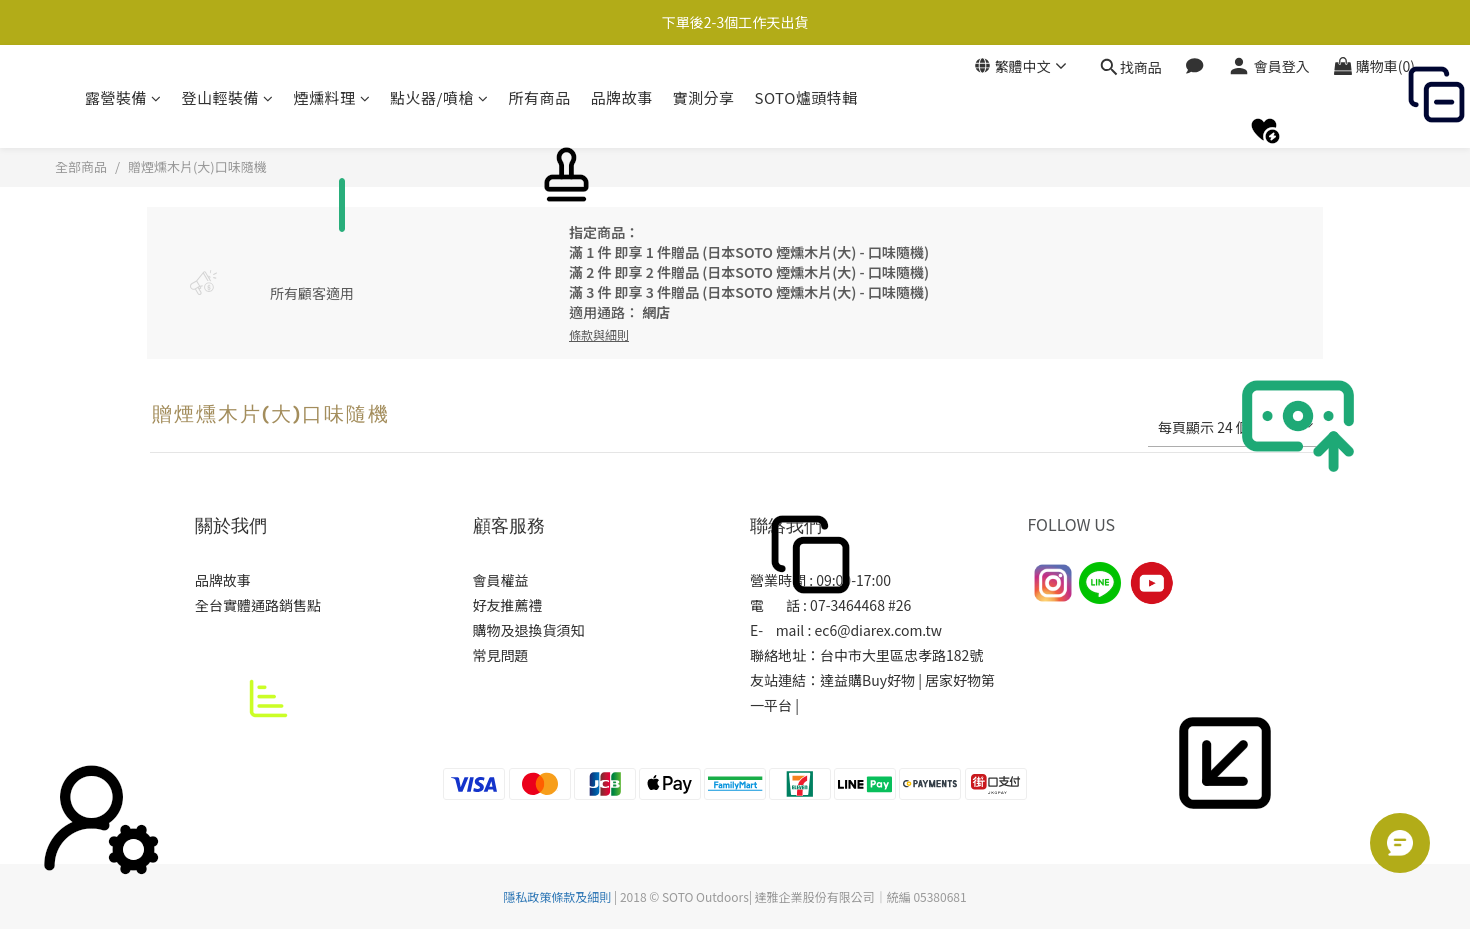 The height and width of the screenshot is (929, 1470). What do you see at coordinates (268, 698) in the screenshot?
I see `view growth analytics or statistics` at bounding box center [268, 698].